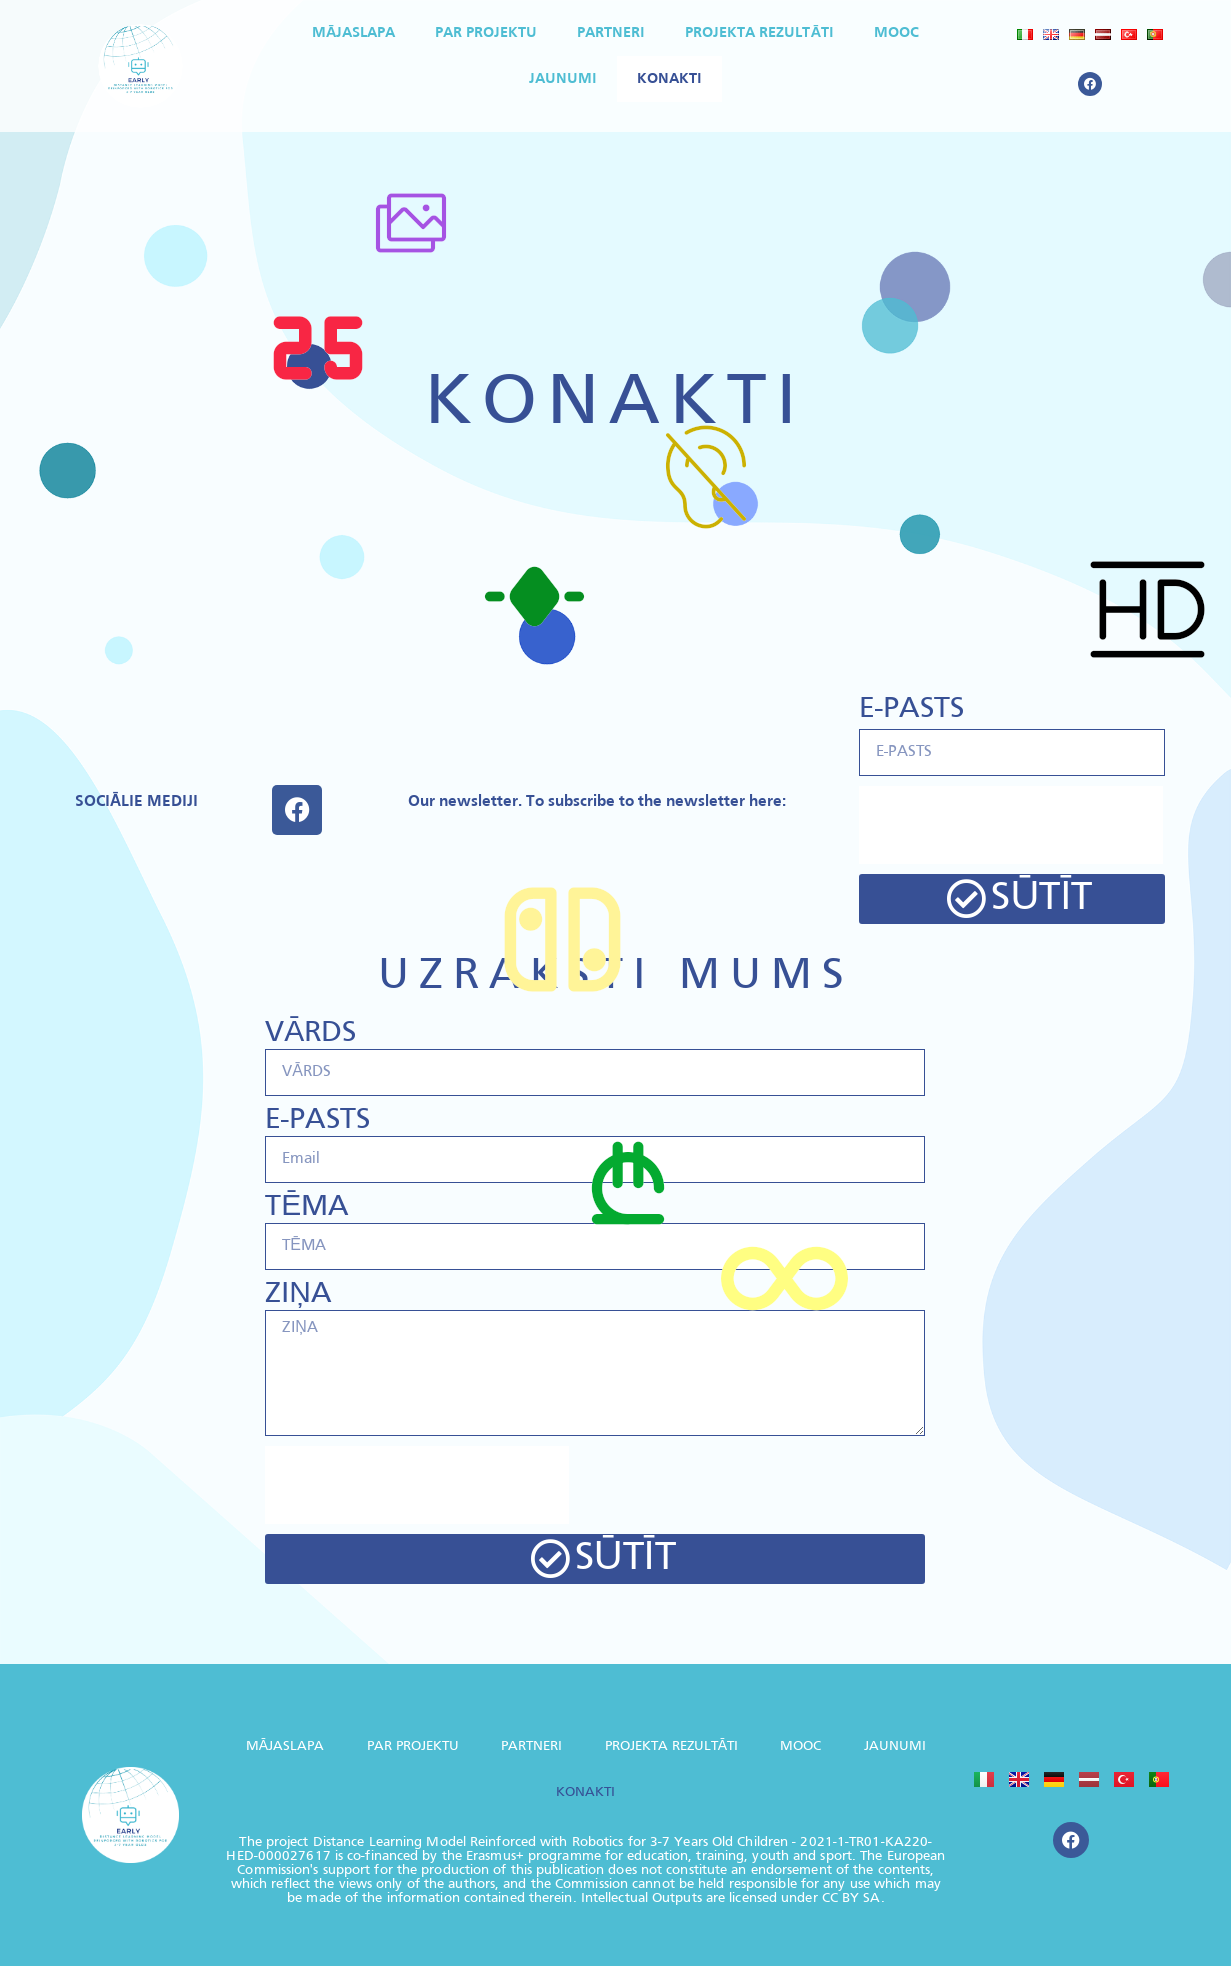  Describe the element at coordinates (534, 596) in the screenshot. I see `align keyframe to horizontal center` at that location.